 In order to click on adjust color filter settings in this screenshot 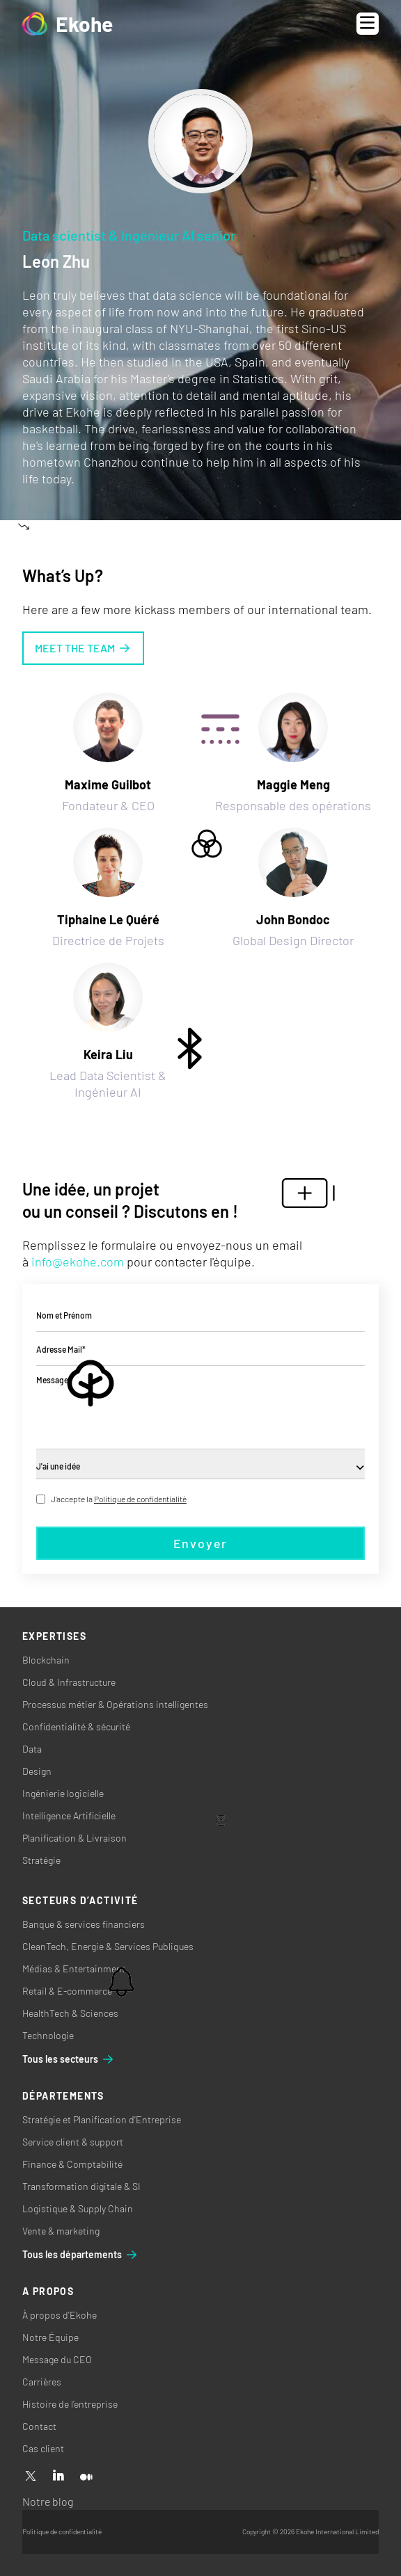, I will do `click(207, 844)`.